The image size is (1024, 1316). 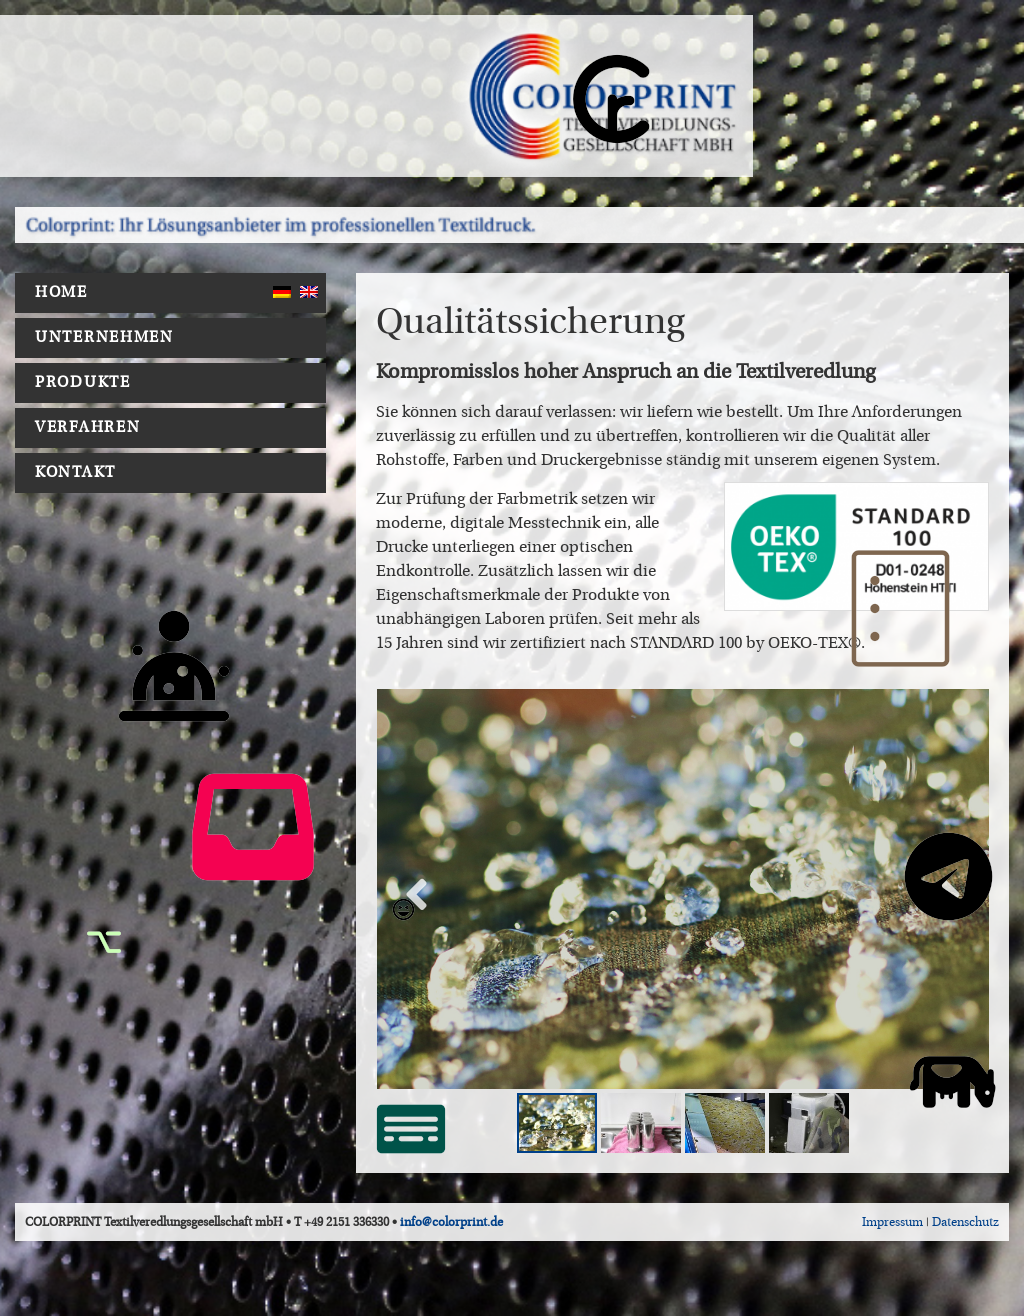 What do you see at coordinates (253, 827) in the screenshot?
I see `view your inbox` at bounding box center [253, 827].